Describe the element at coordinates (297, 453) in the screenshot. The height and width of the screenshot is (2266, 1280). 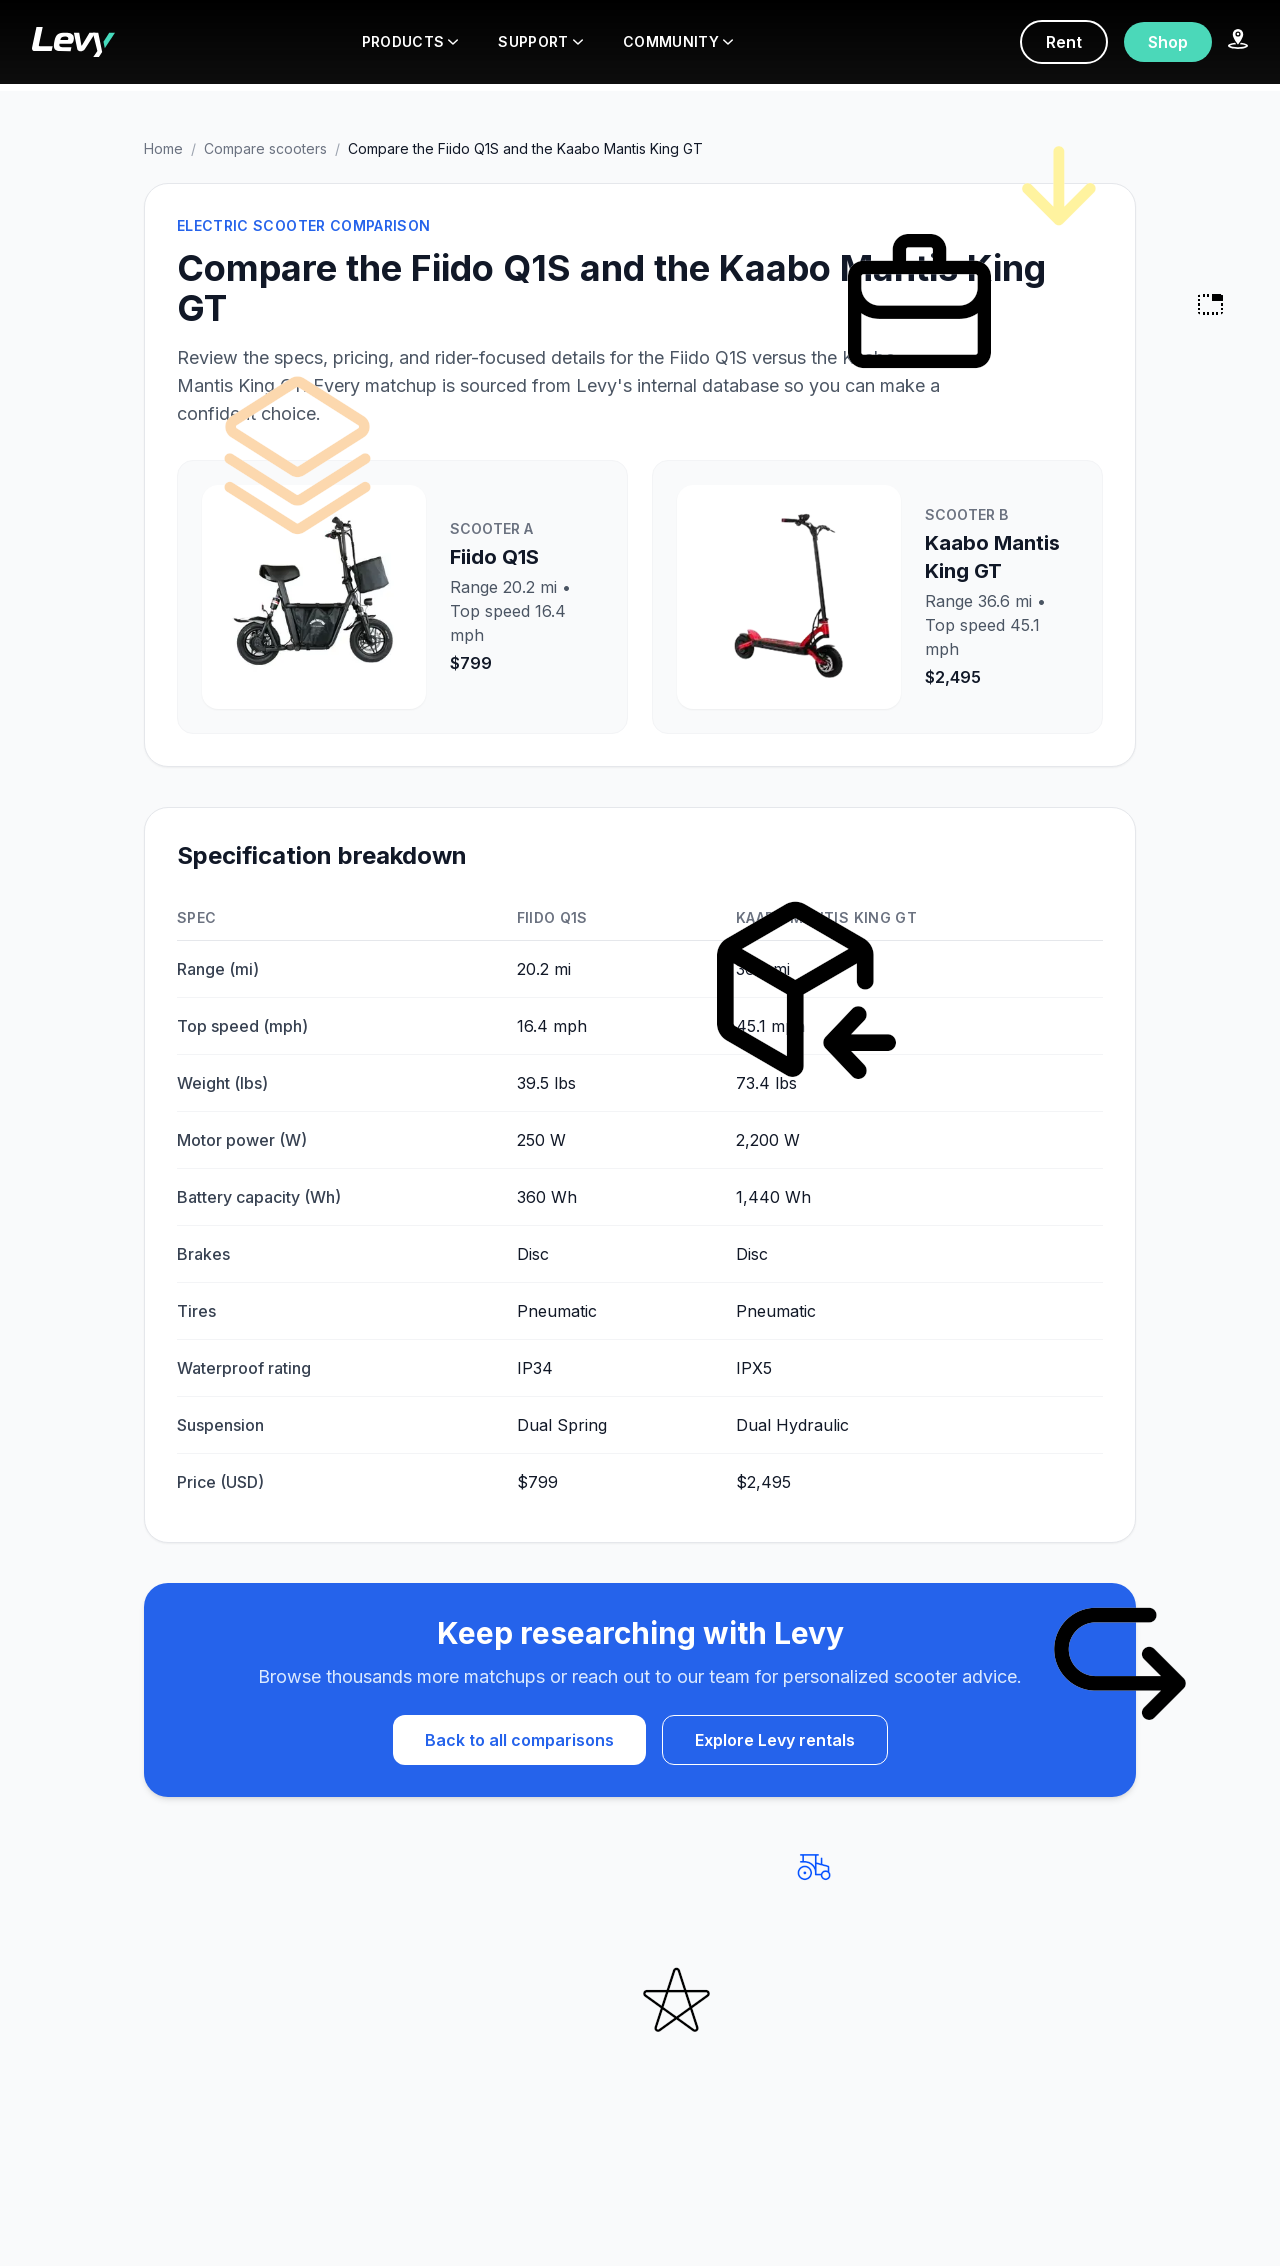
I see `view stacked layers or items` at that location.